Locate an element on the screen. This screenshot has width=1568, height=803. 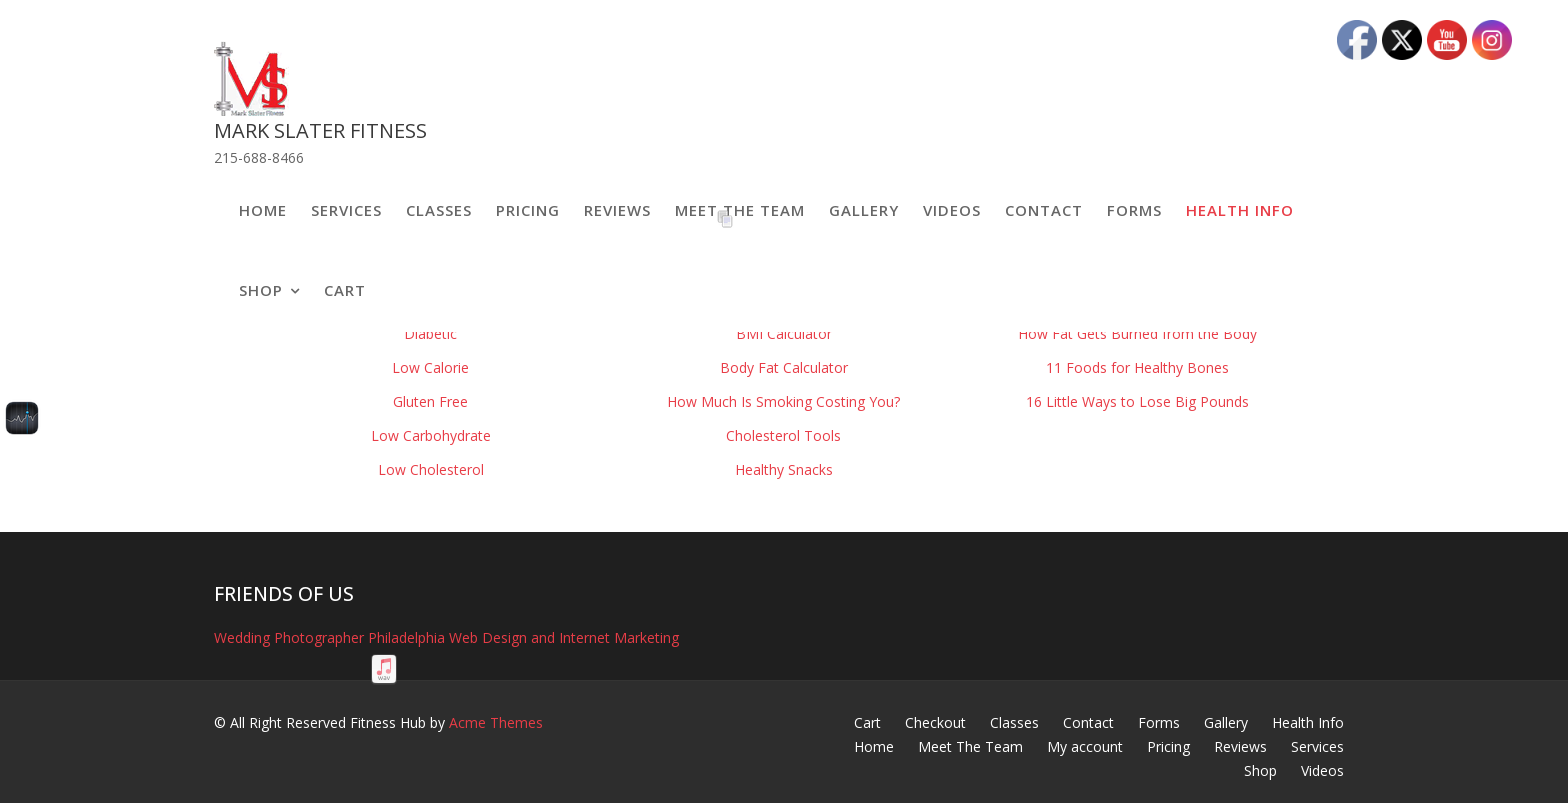
copy selected content to clipboard is located at coordinates (725, 219).